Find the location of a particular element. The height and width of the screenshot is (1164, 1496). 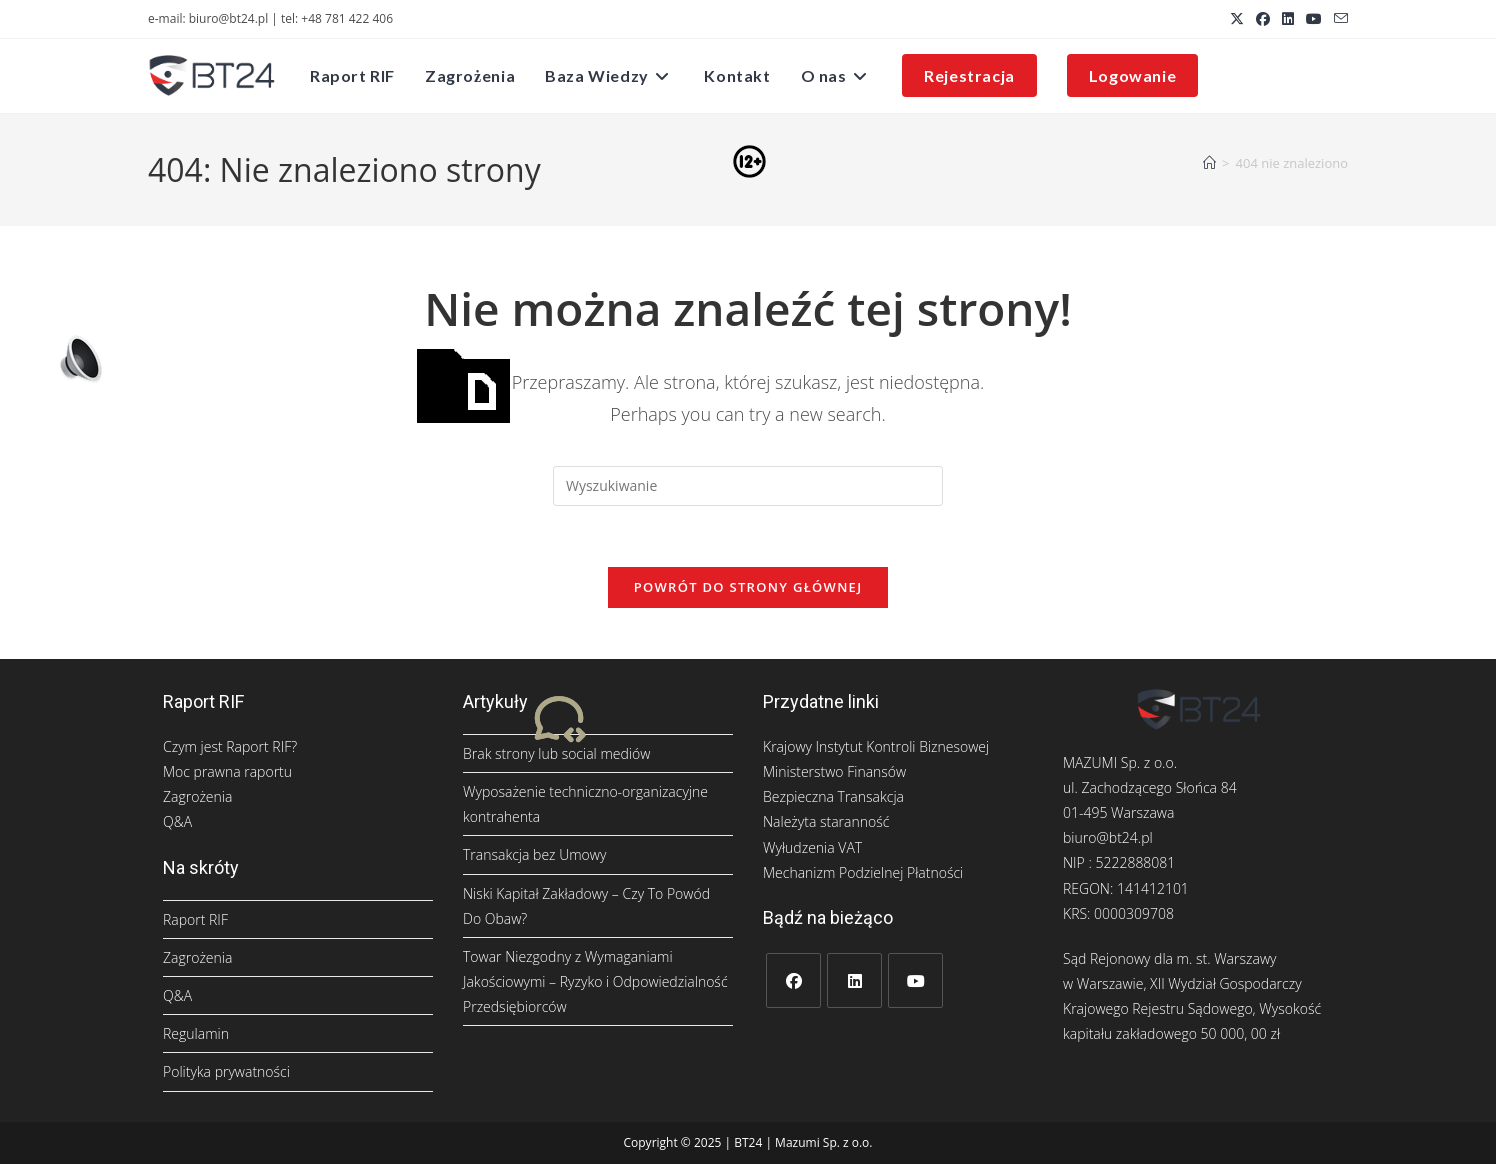

adjust speaker or audio output settings is located at coordinates (81, 359).